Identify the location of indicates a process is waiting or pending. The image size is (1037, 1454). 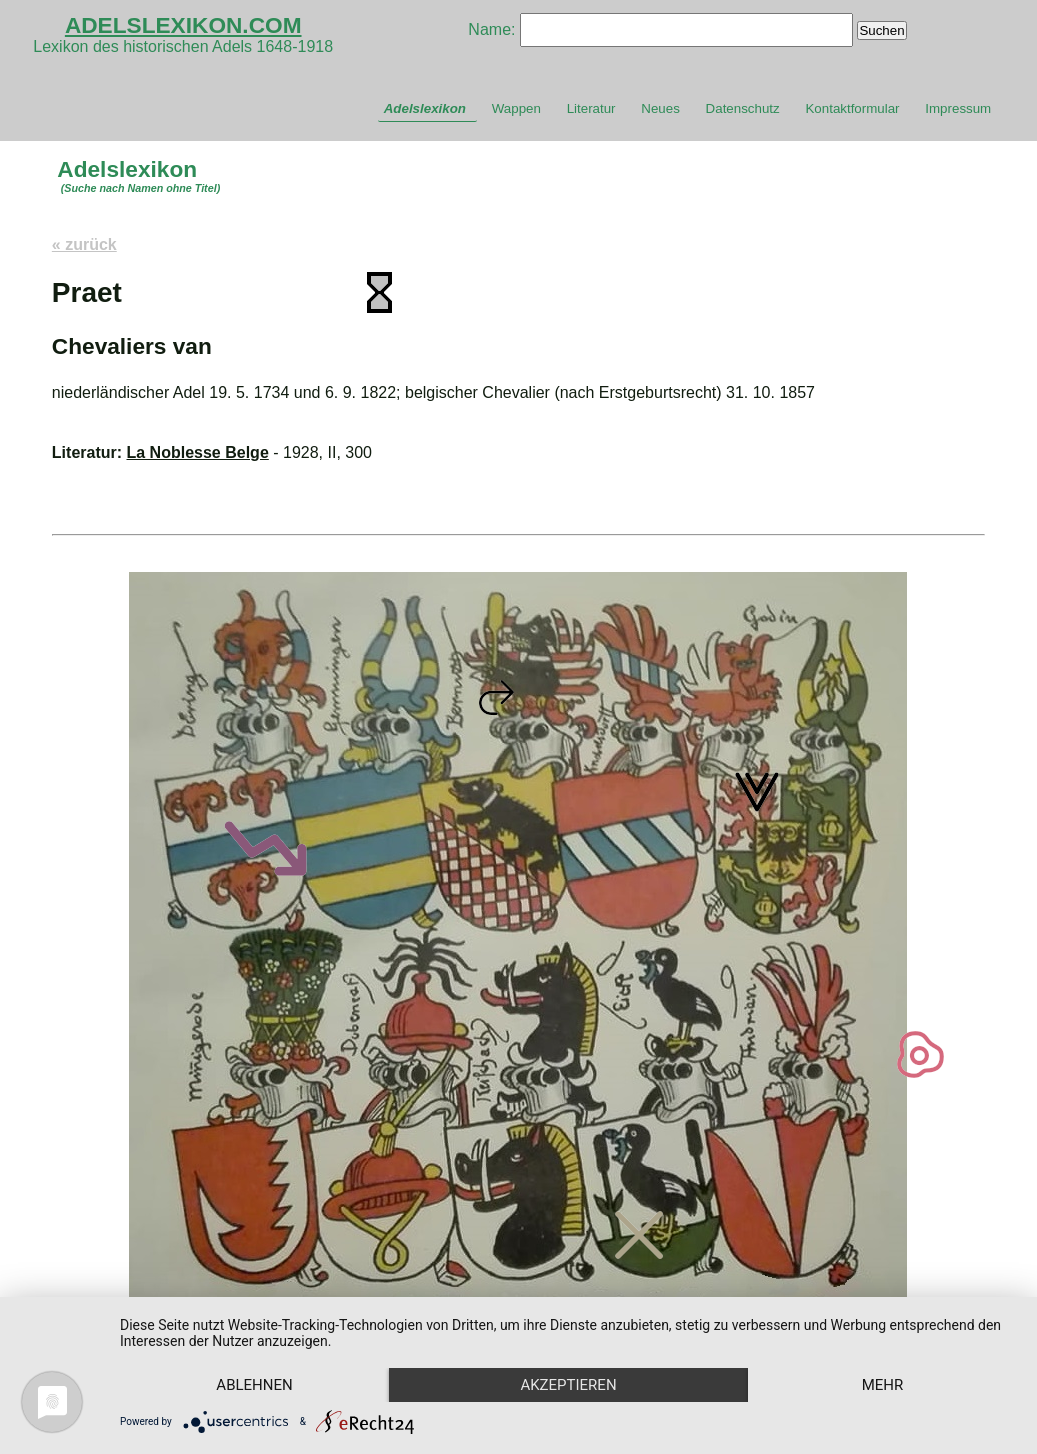
(379, 292).